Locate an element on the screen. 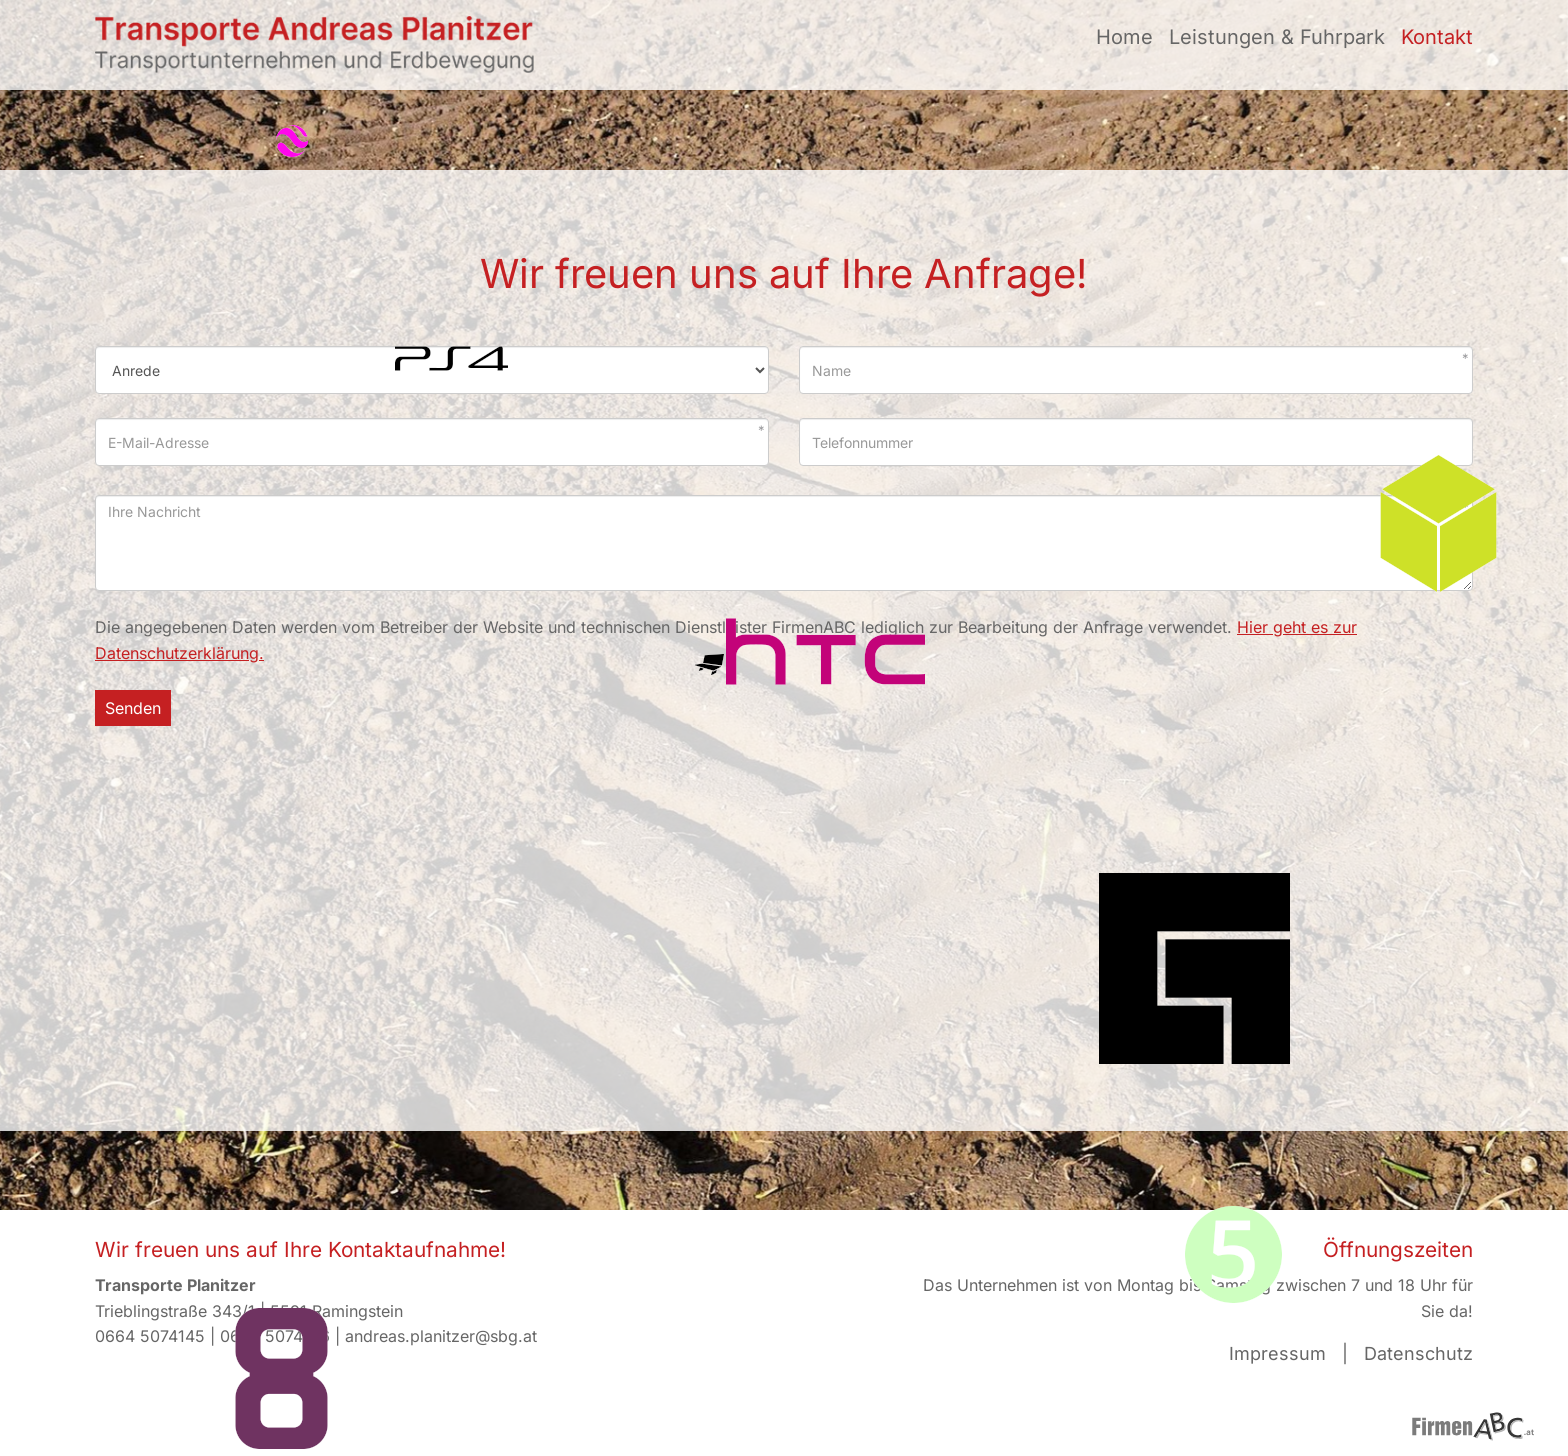 The height and width of the screenshot is (1456, 1568). open Blockbench 3D modeling application is located at coordinates (709, 664).